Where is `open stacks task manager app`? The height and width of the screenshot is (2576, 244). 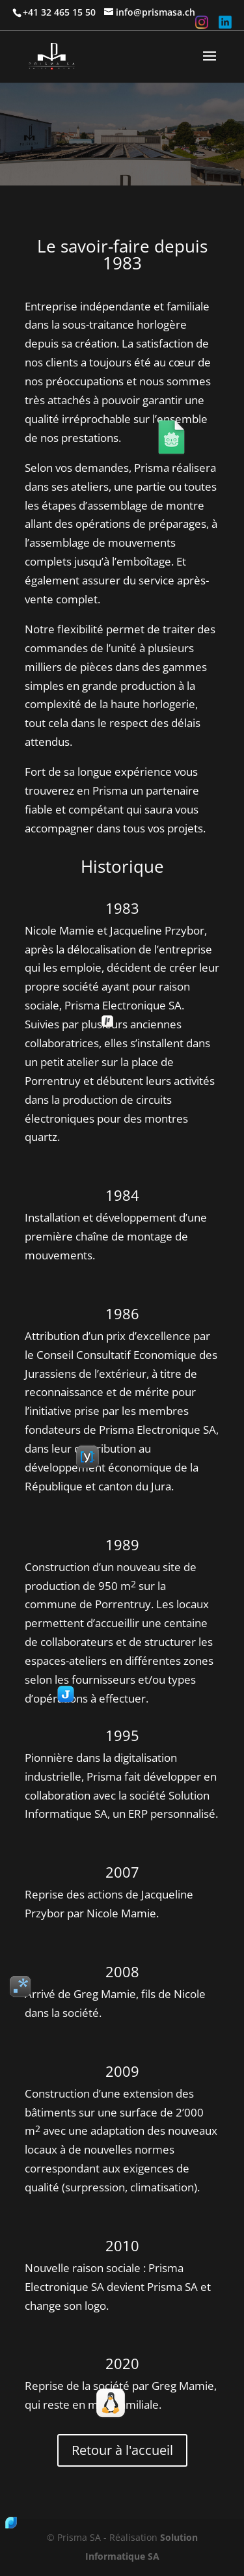 open stacks task manager app is located at coordinates (107, 1021).